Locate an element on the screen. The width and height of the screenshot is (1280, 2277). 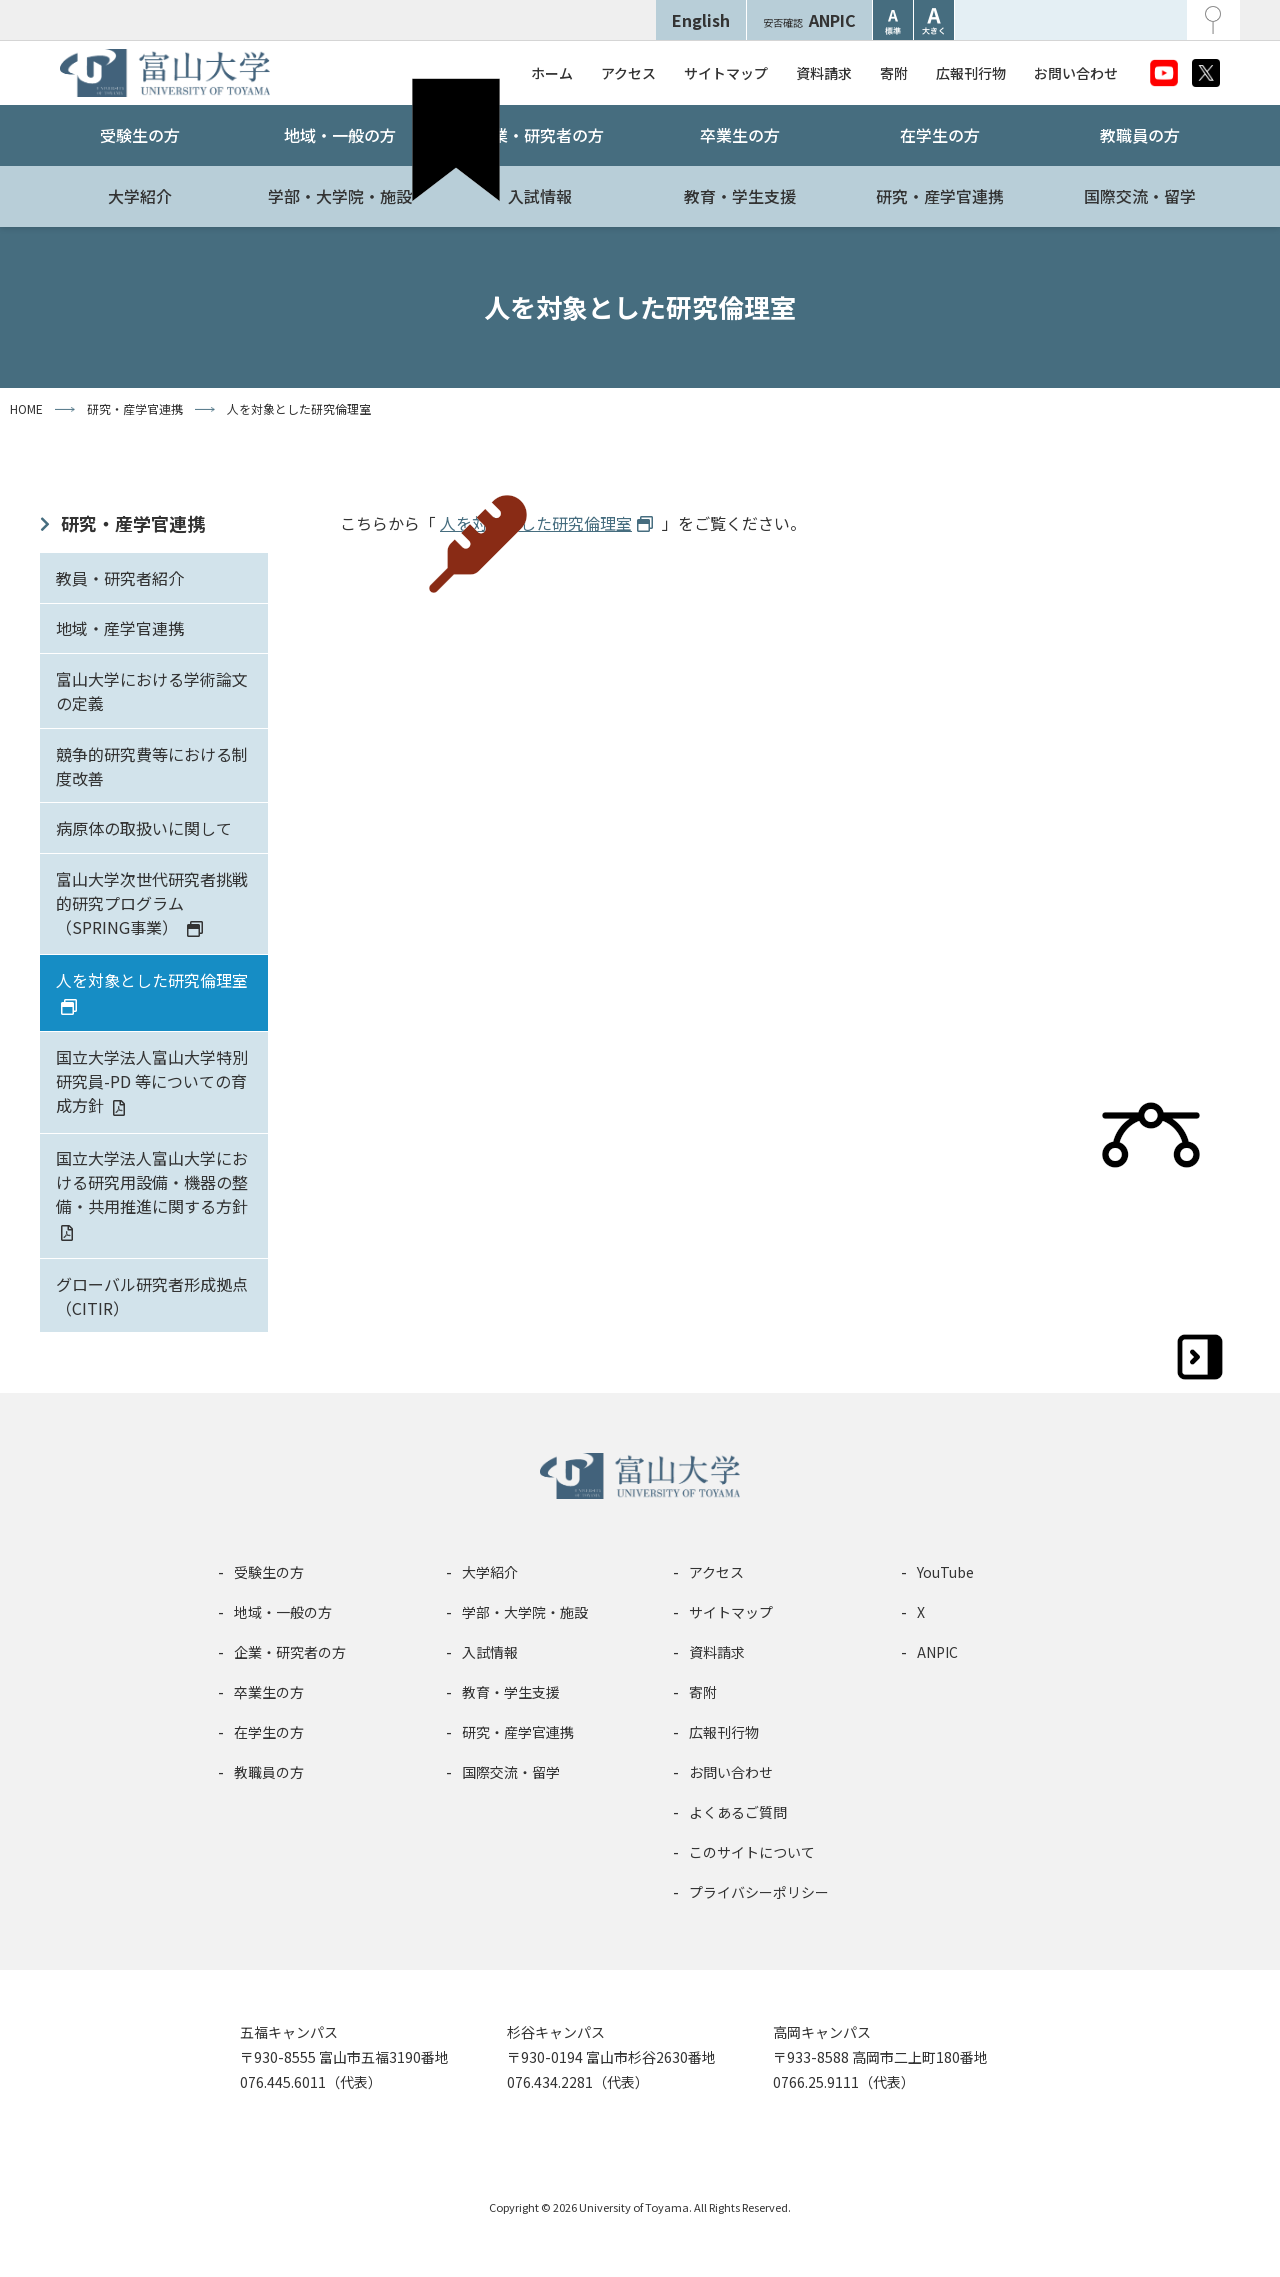
save this item for later is located at coordinates (456, 140).